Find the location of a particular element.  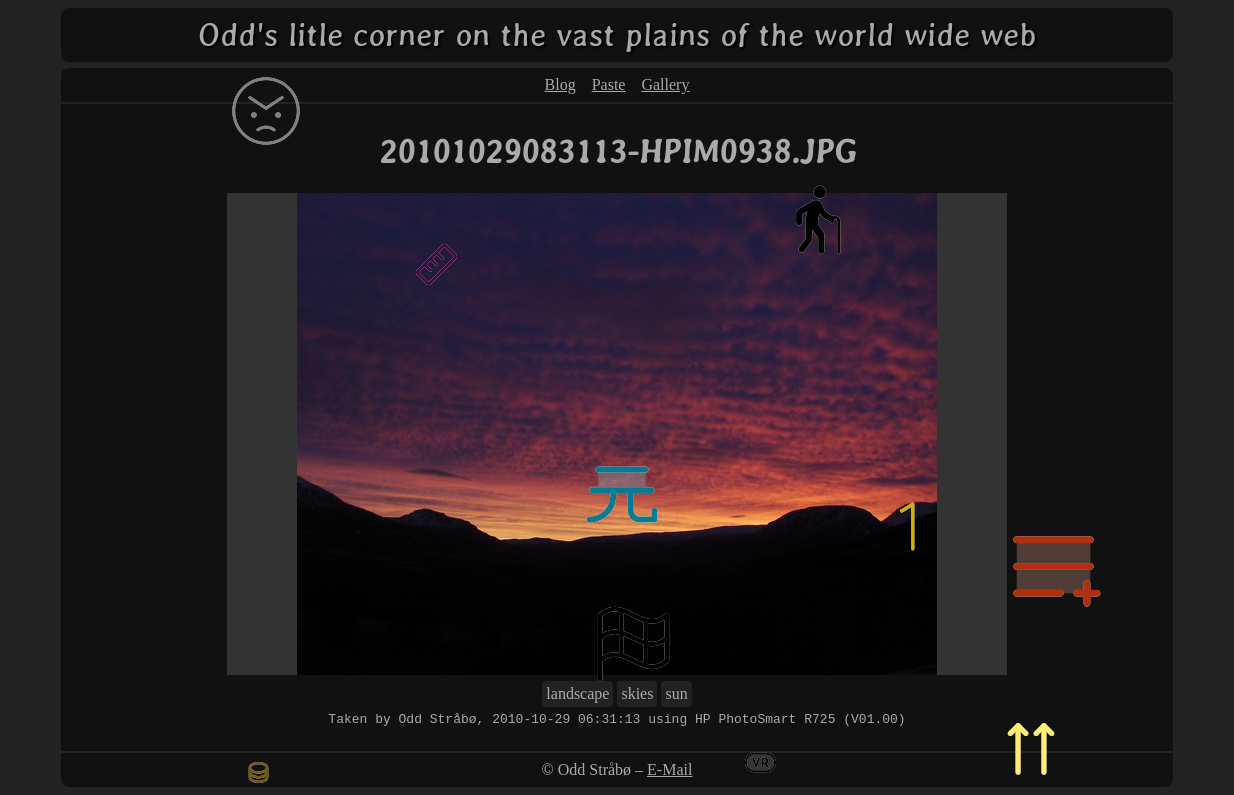

view or convert to chinese yuan currency is located at coordinates (622, 496).